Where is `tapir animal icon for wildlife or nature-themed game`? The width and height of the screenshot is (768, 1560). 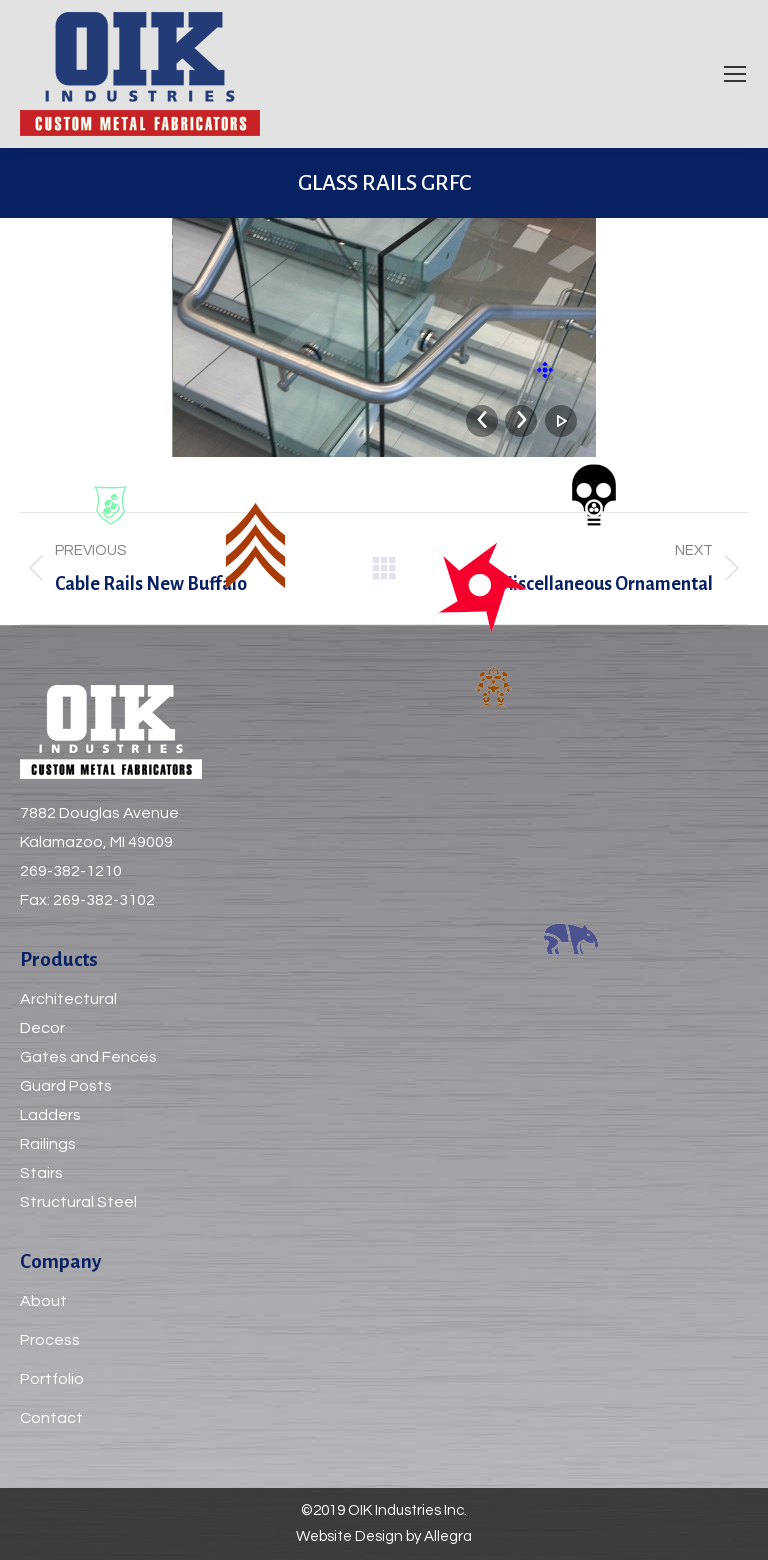 tapir animal icon for wildlife or nature-themed game is located at coordinates (571, 939).